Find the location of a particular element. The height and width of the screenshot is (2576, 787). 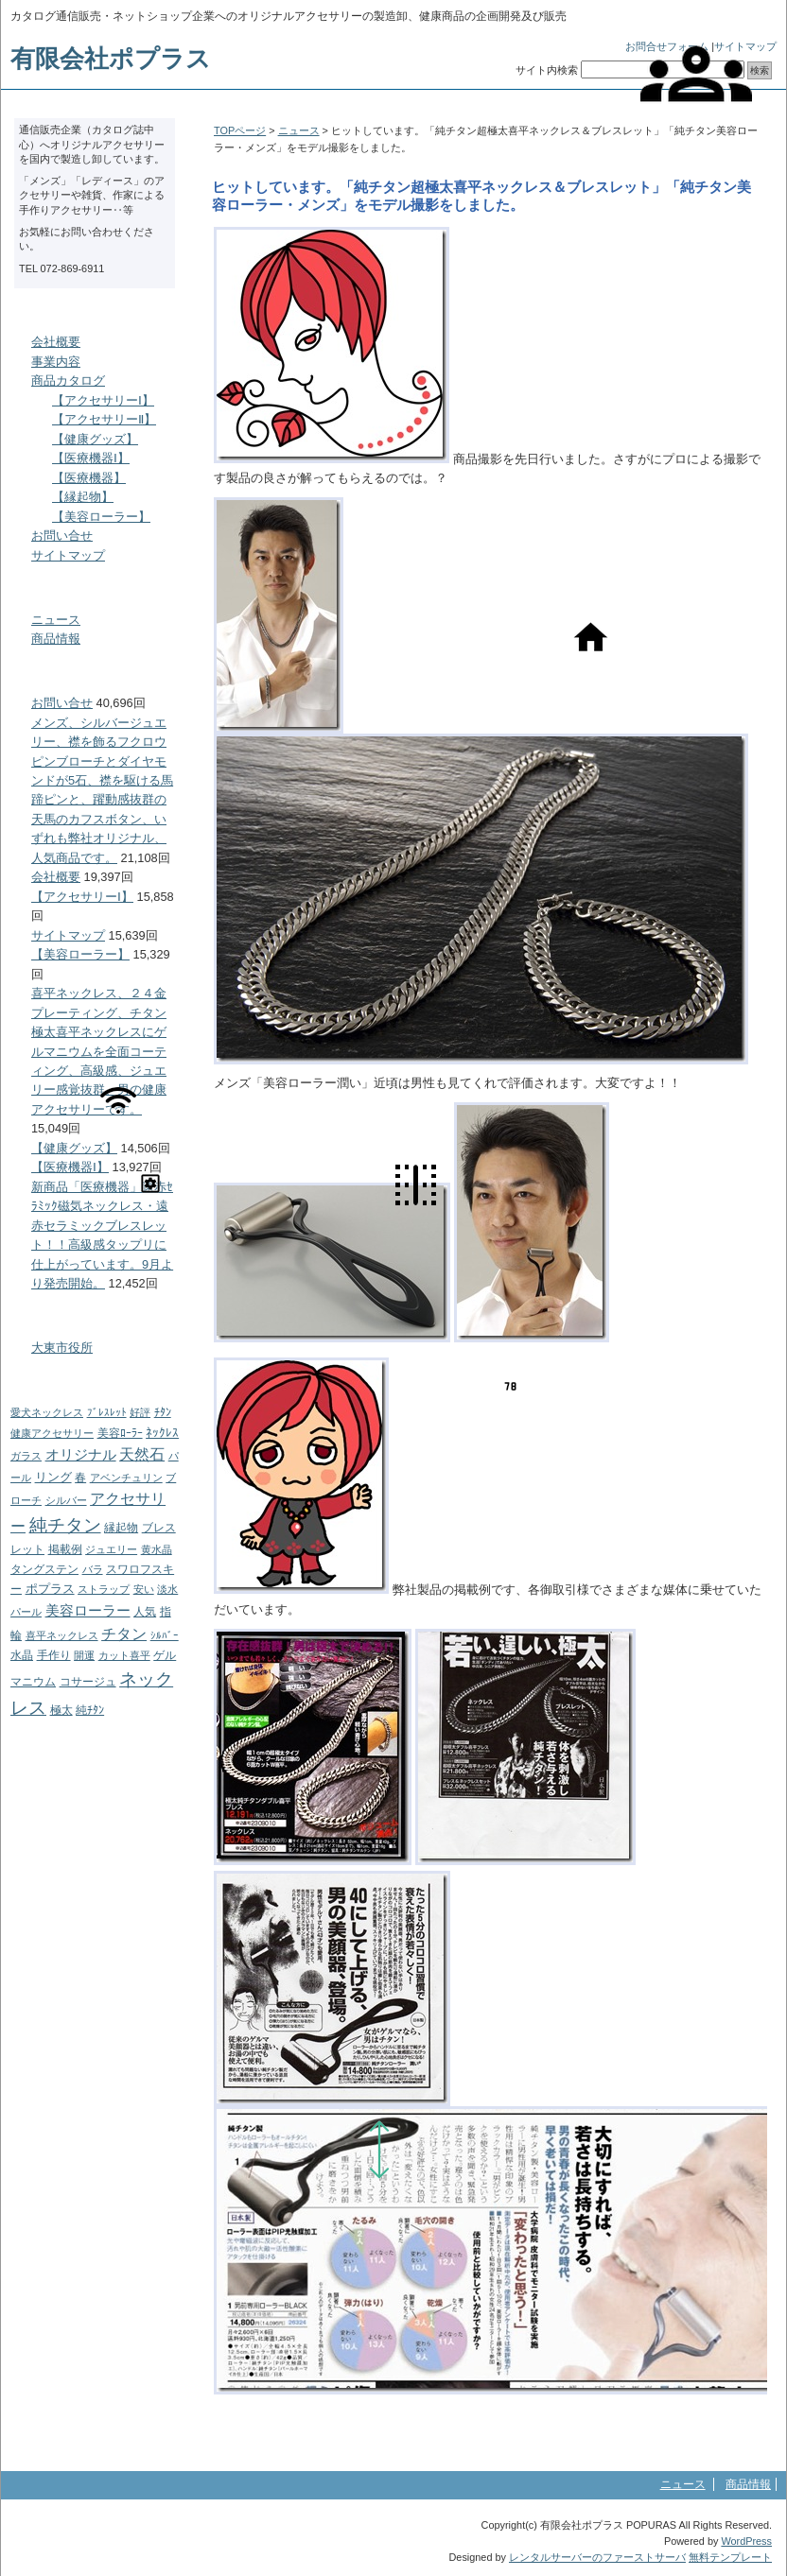

view or manage groups is located at coordinates (696, 74).